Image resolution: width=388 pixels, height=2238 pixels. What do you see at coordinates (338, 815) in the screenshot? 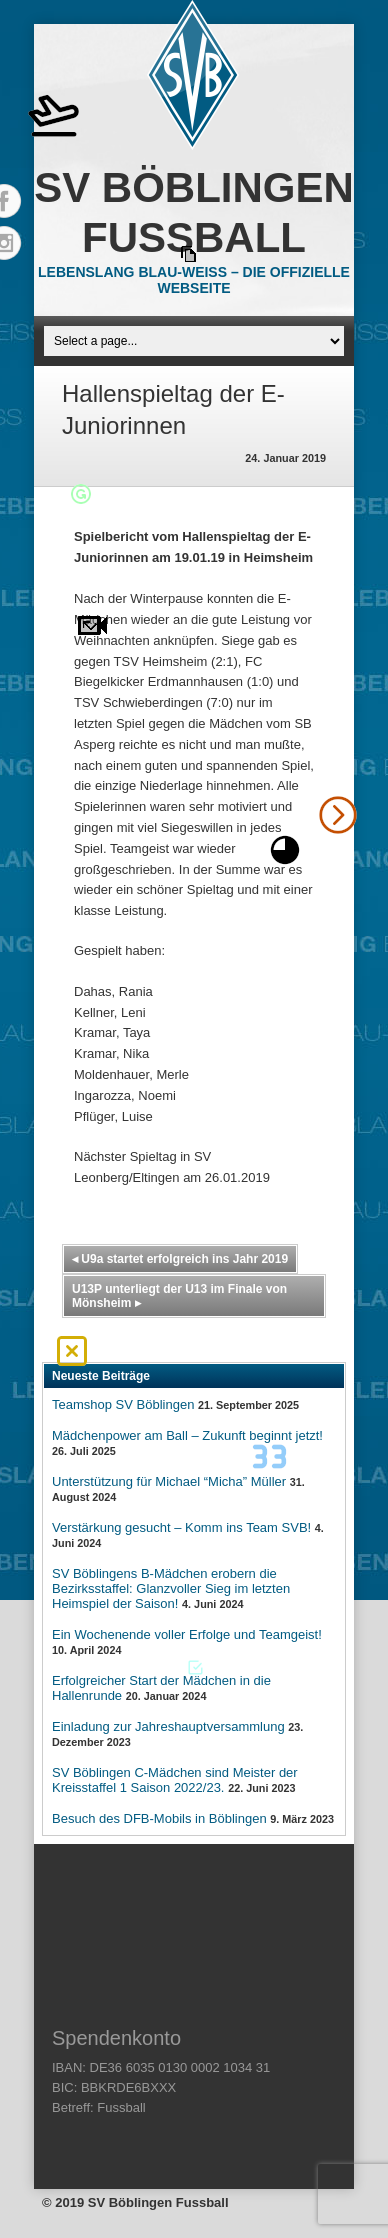
I see `navigate to the next item or screen` at bounding box center [338, 815].